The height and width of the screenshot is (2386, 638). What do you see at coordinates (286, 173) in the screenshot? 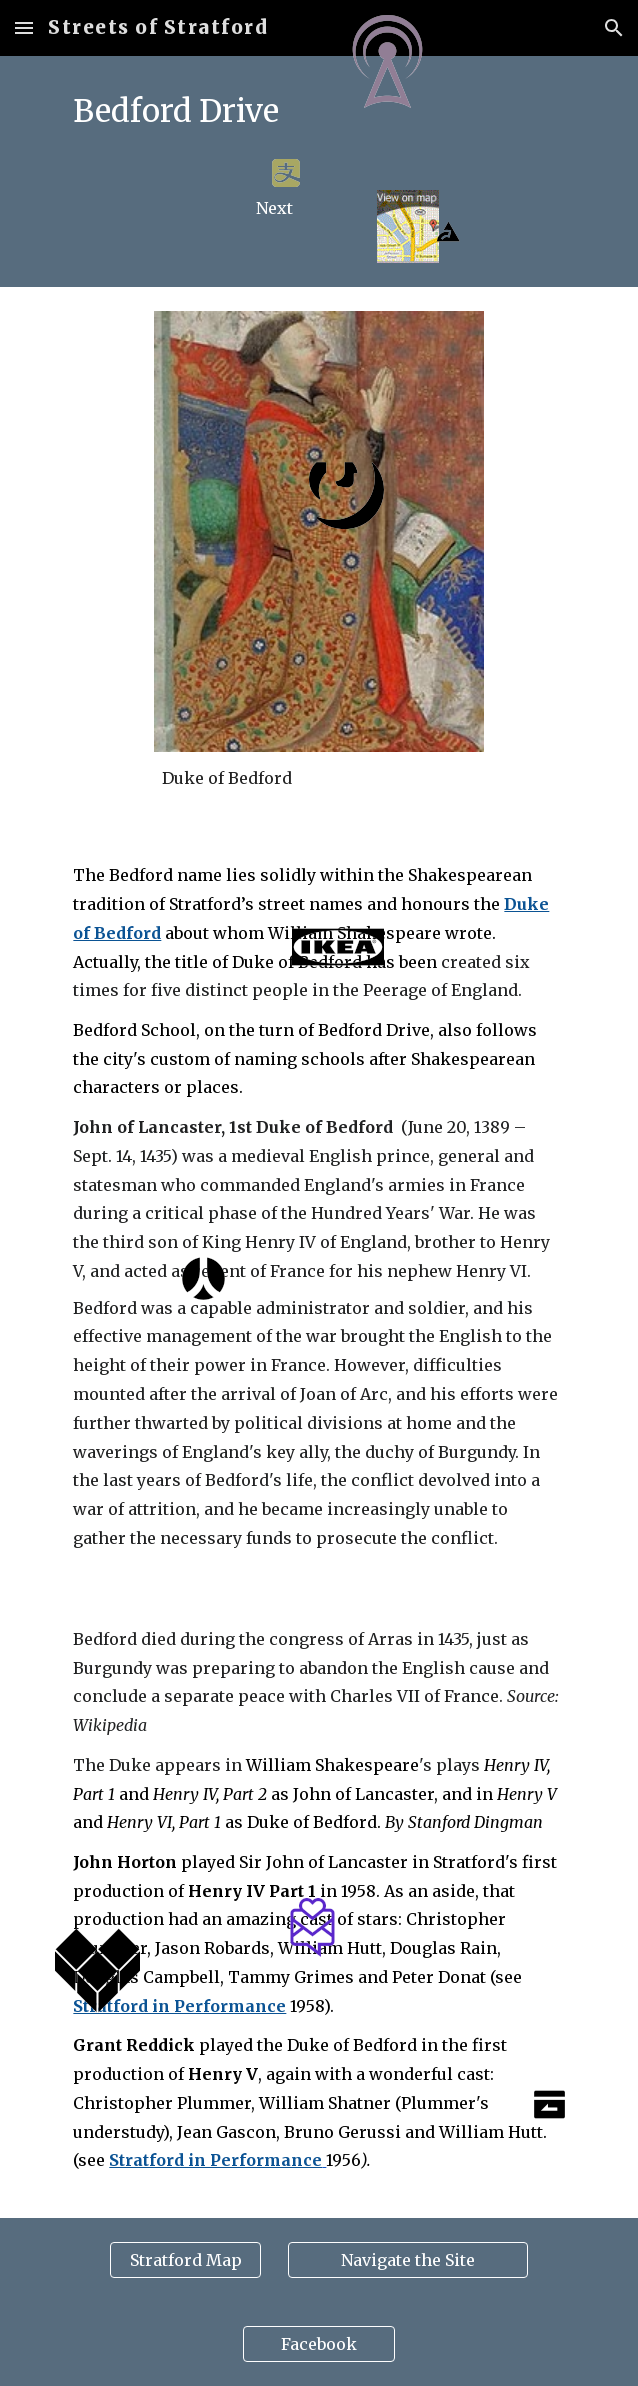
I see `pay with Alipay` at bounding box center [286, 173].